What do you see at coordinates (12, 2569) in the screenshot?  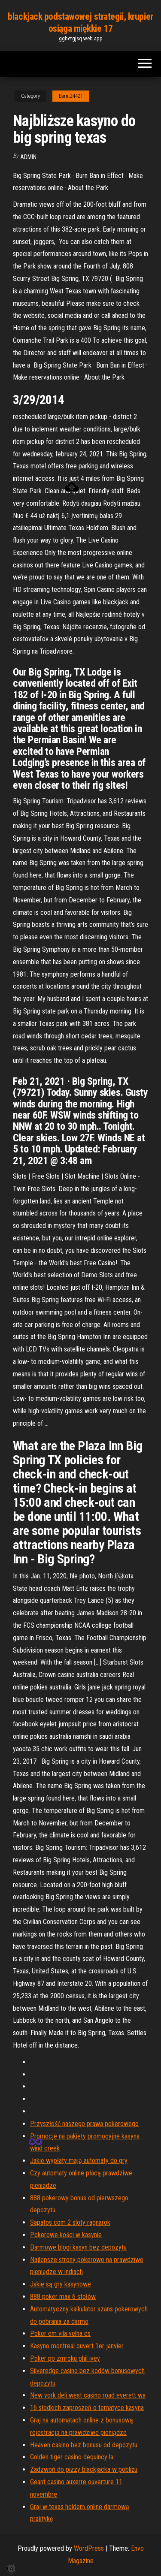 I see `indicates step four in a multi-step process` at bounding box center [12, 2569].